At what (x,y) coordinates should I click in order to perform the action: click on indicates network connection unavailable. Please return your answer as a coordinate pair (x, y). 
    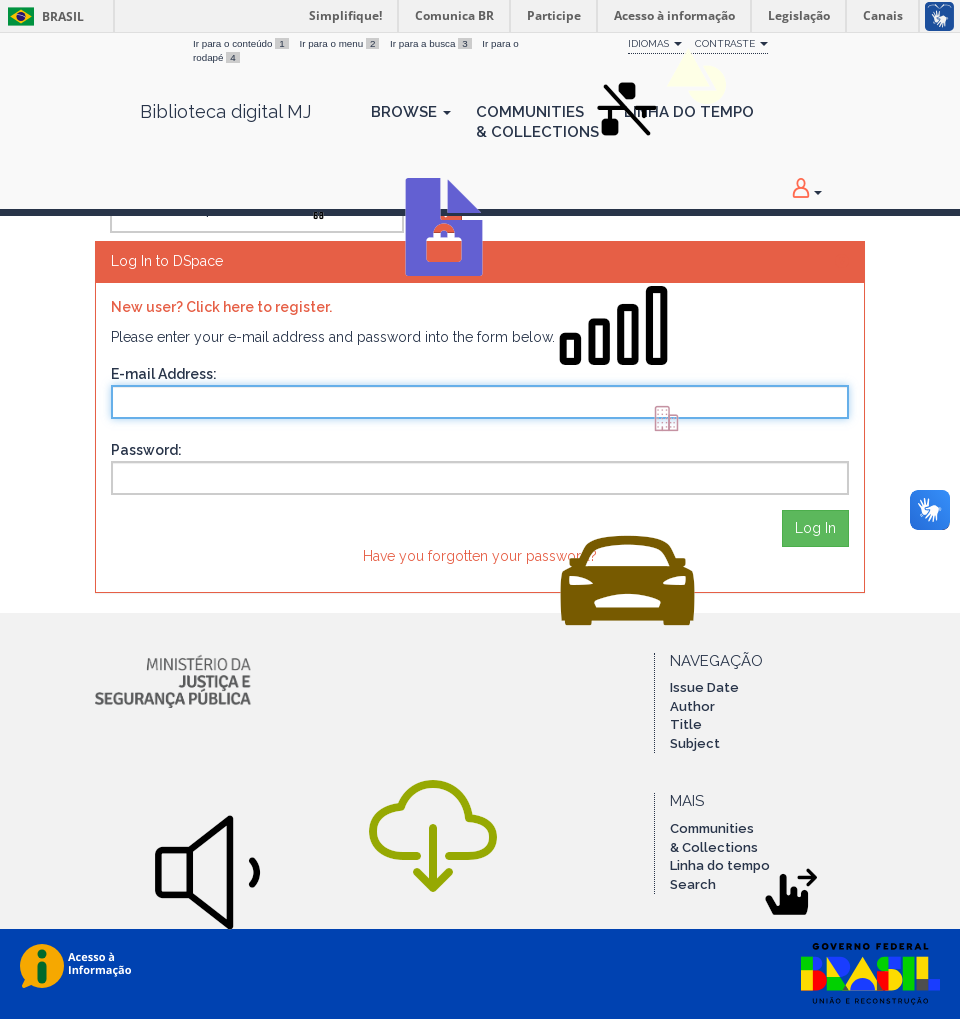
    Looking at the image, I should click on (627, 110).